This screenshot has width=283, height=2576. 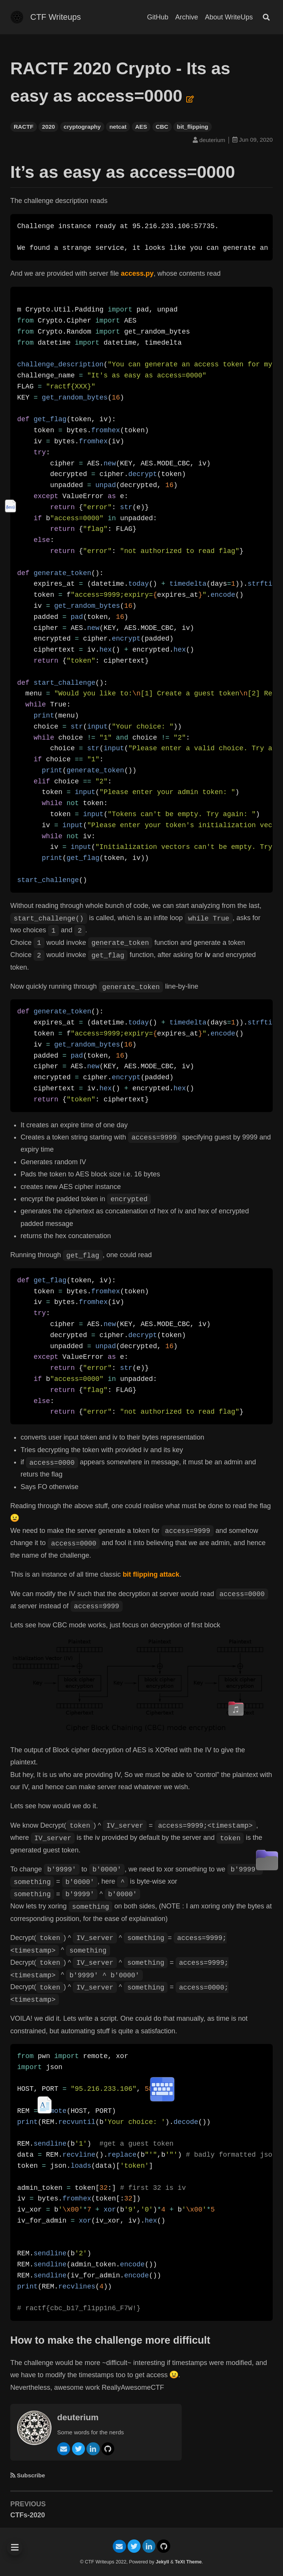 What do you see at coordinates (236, 1708) in the screenshot?
I see `open your music folder` at bounding box center [236, 1708].